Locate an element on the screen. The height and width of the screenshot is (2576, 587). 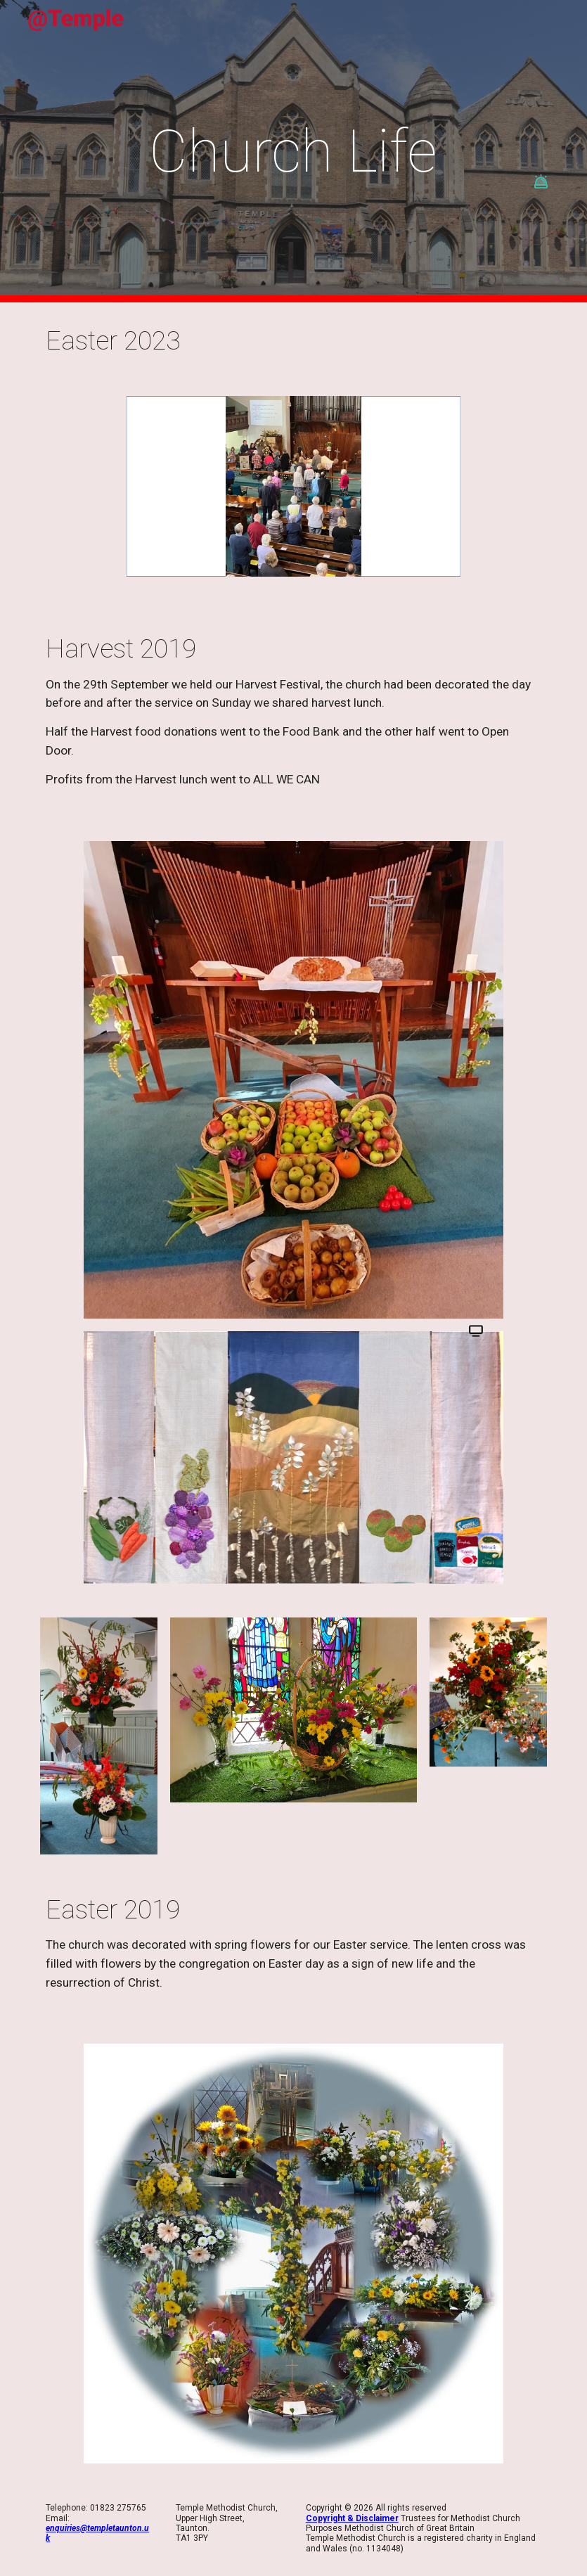
access TV or video streaming is located at coordinates (476, 1331).